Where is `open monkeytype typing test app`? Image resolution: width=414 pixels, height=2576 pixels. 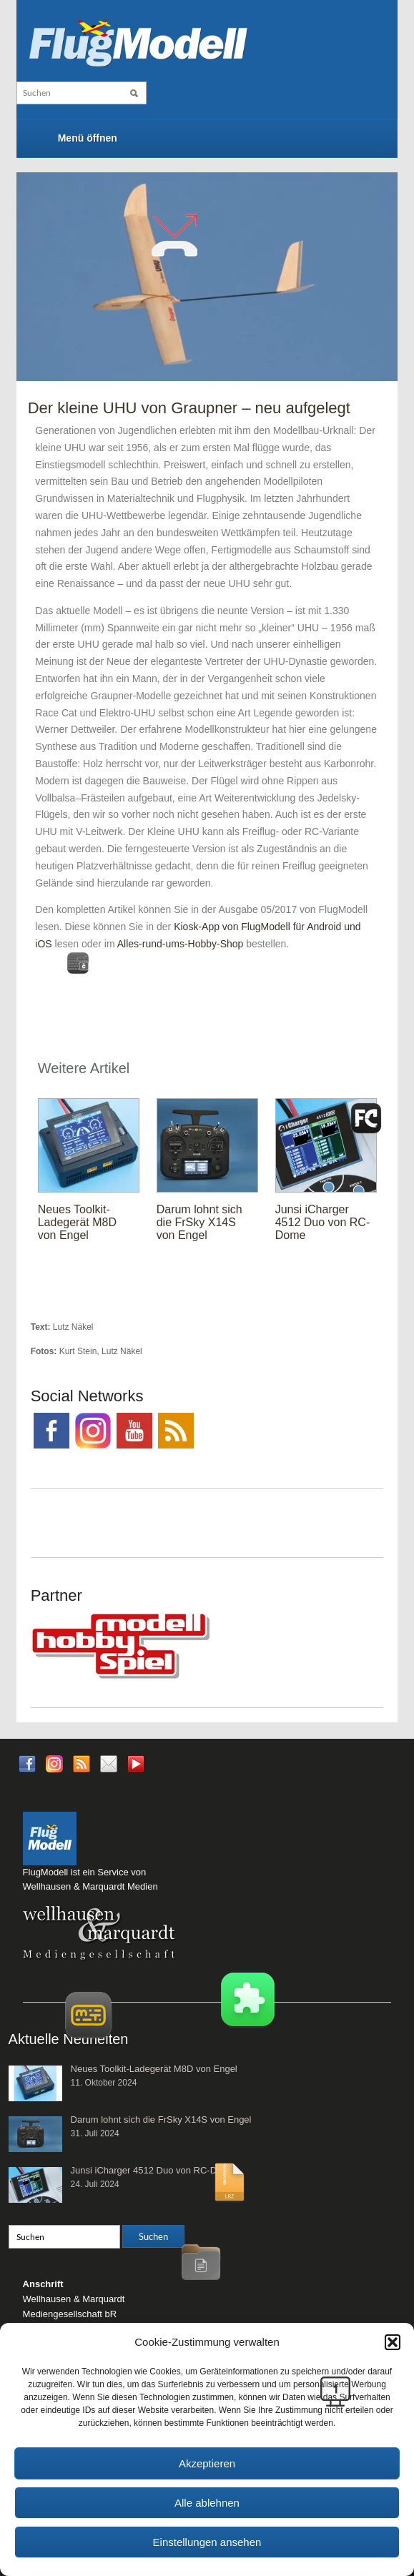 open monkeytype typing test app is located at coordinates (88, 2015).